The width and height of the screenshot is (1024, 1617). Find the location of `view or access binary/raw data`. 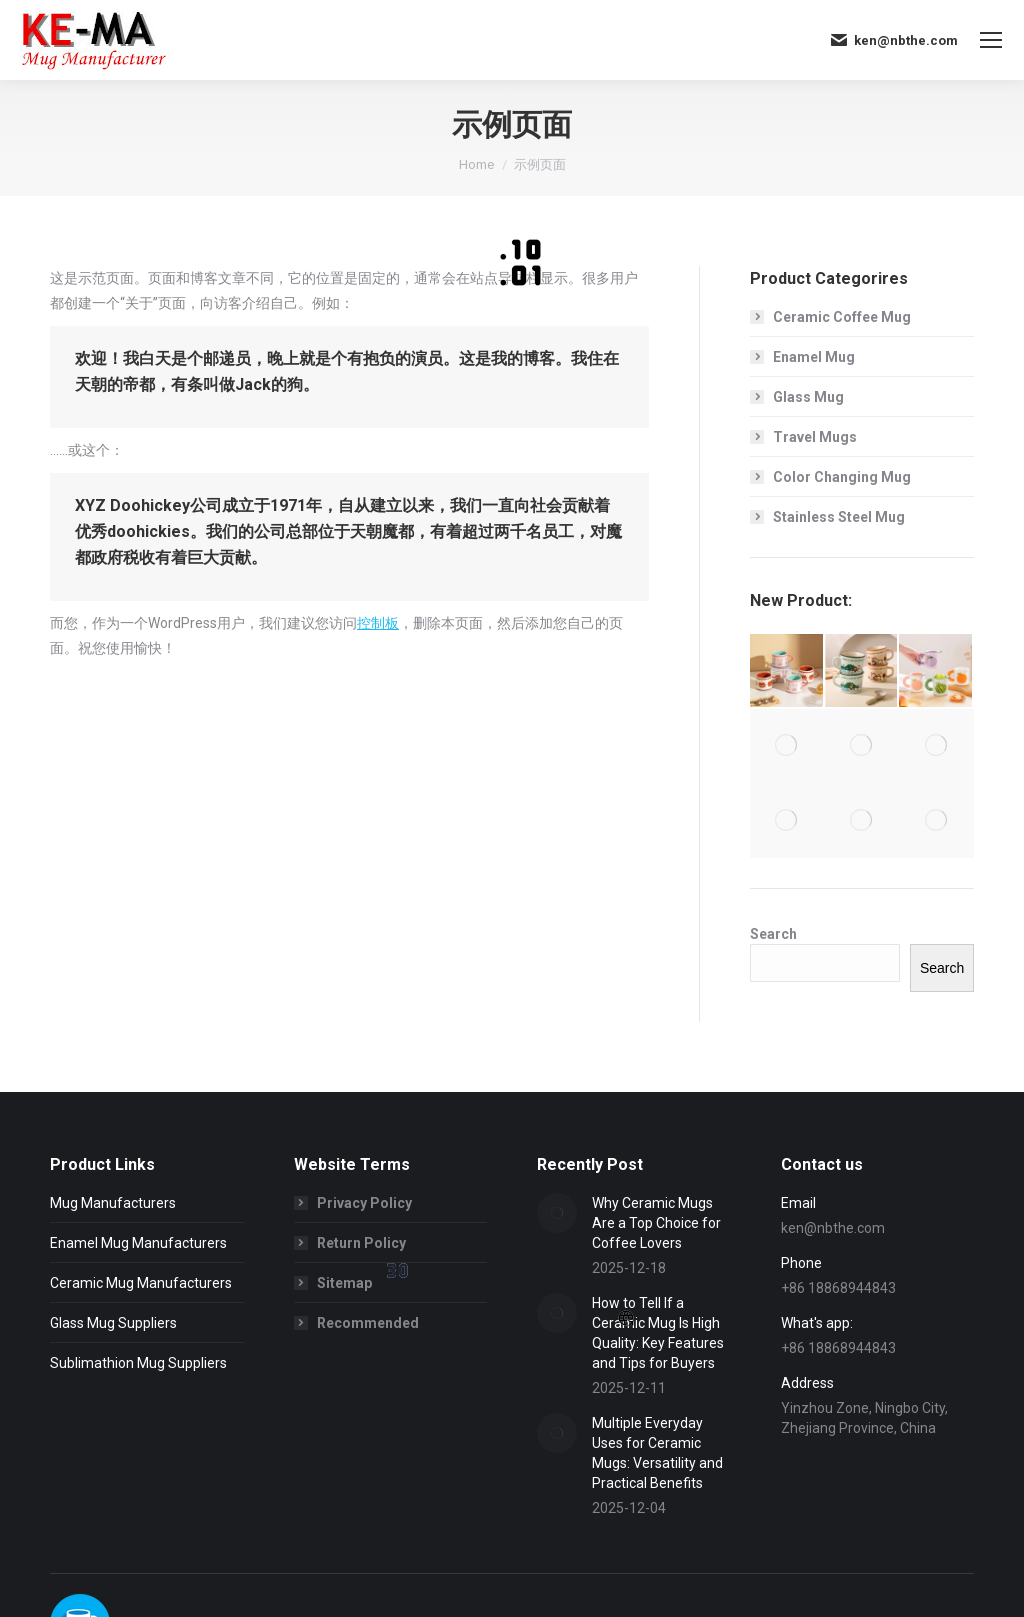

view or access binary/raw data is located at coordinates (520, 262).